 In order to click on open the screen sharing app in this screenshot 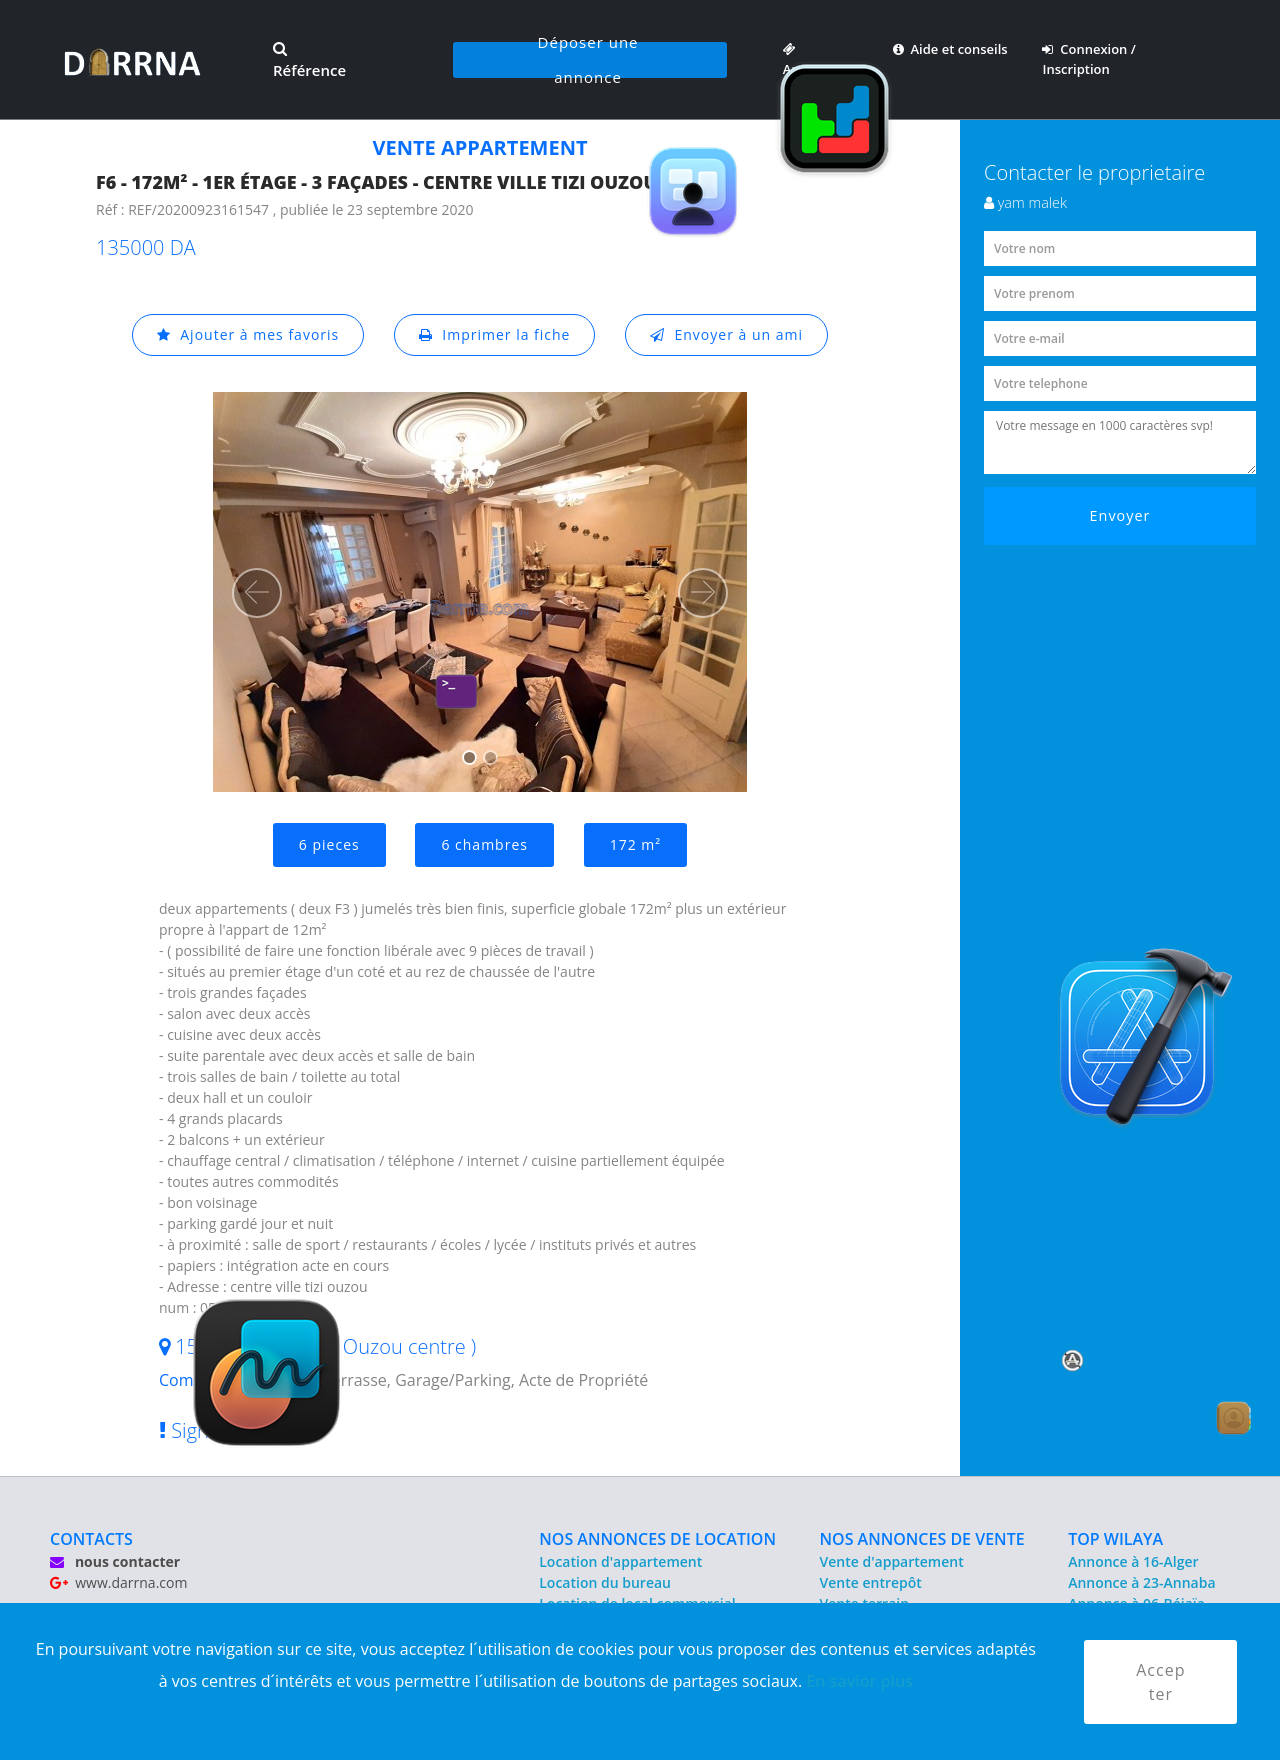, I will do `click(693, 191)`.